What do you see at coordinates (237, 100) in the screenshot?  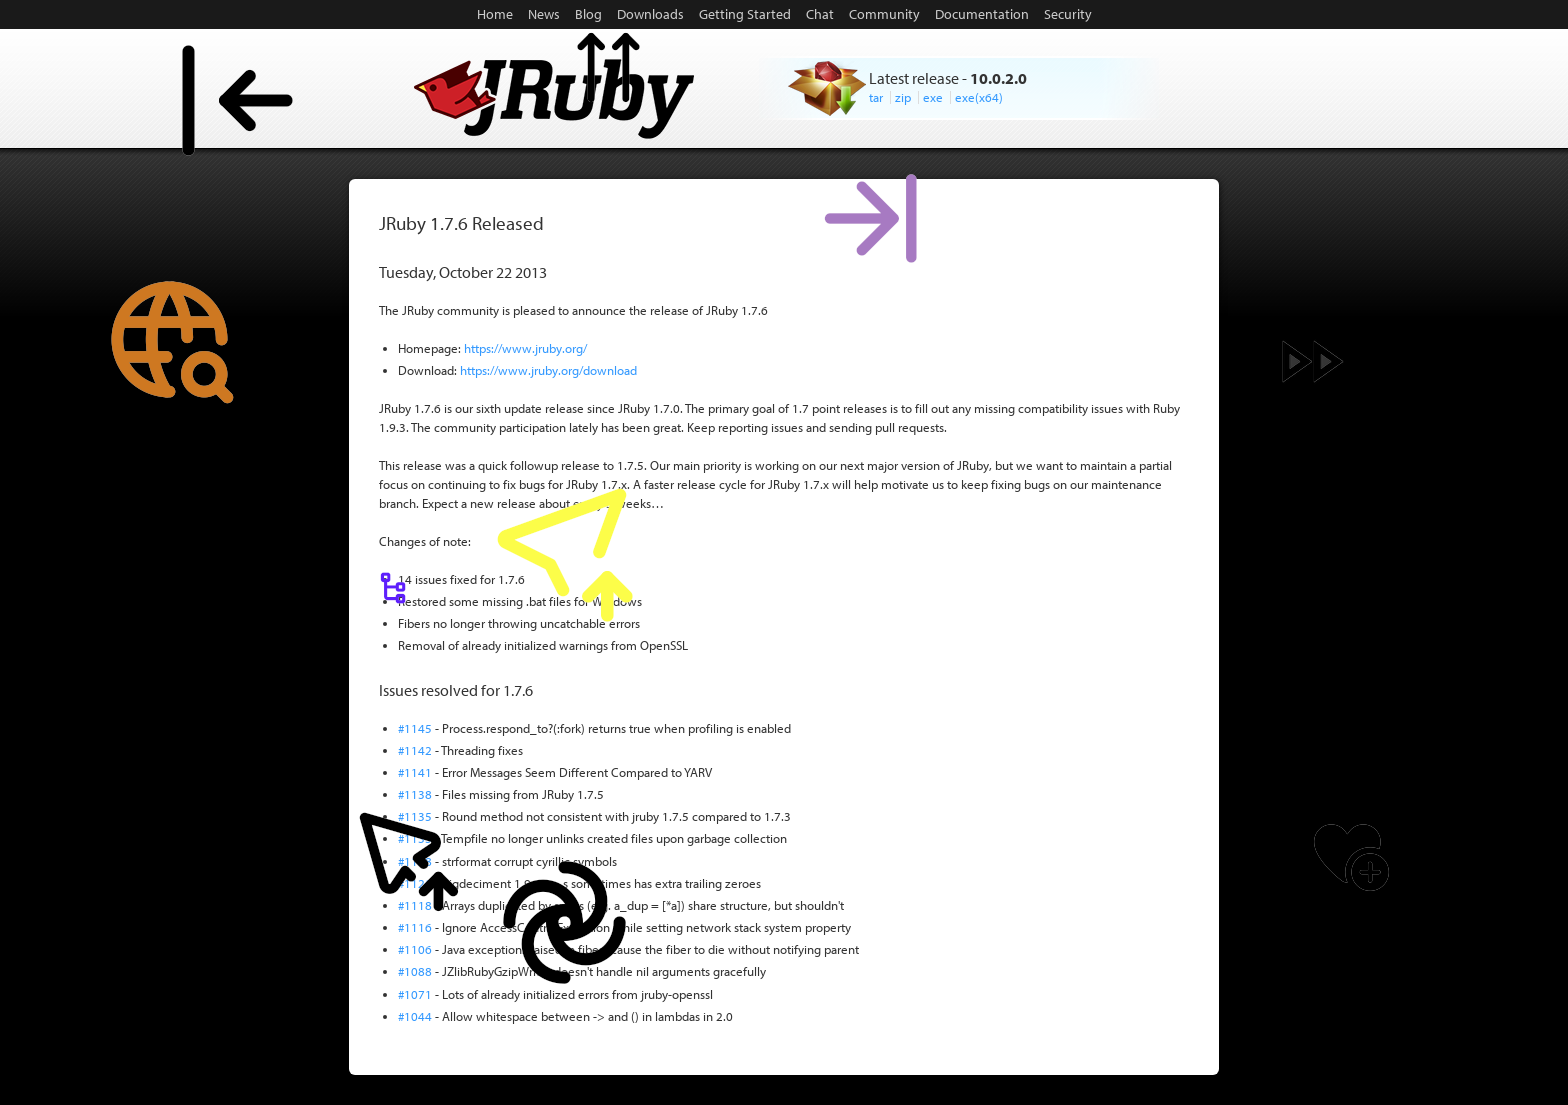 I see `collapse sidebar or panel` at bounding box center [237, 100].